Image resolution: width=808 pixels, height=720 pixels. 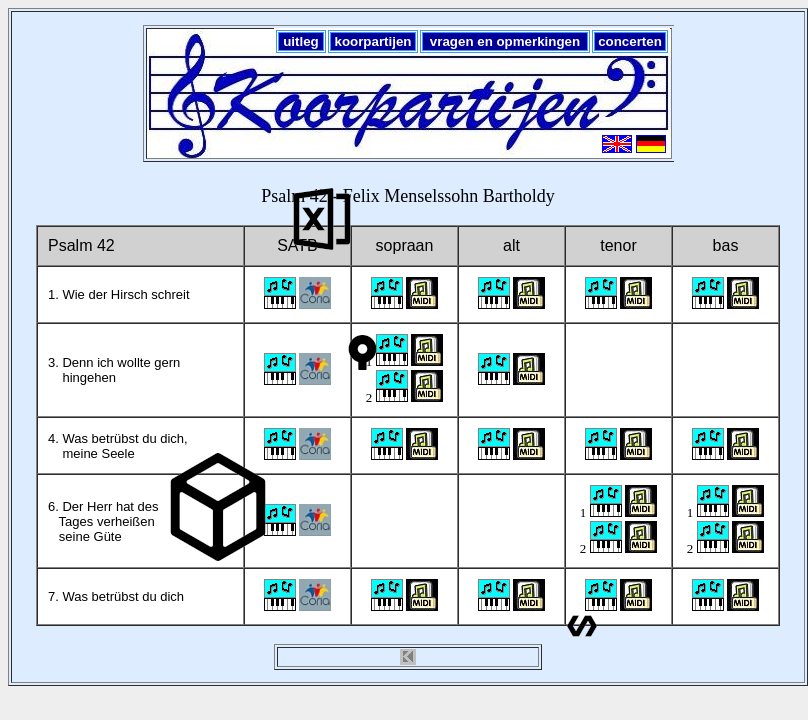 I want to click on open sourcetree git client, so click(x=362, y=352).